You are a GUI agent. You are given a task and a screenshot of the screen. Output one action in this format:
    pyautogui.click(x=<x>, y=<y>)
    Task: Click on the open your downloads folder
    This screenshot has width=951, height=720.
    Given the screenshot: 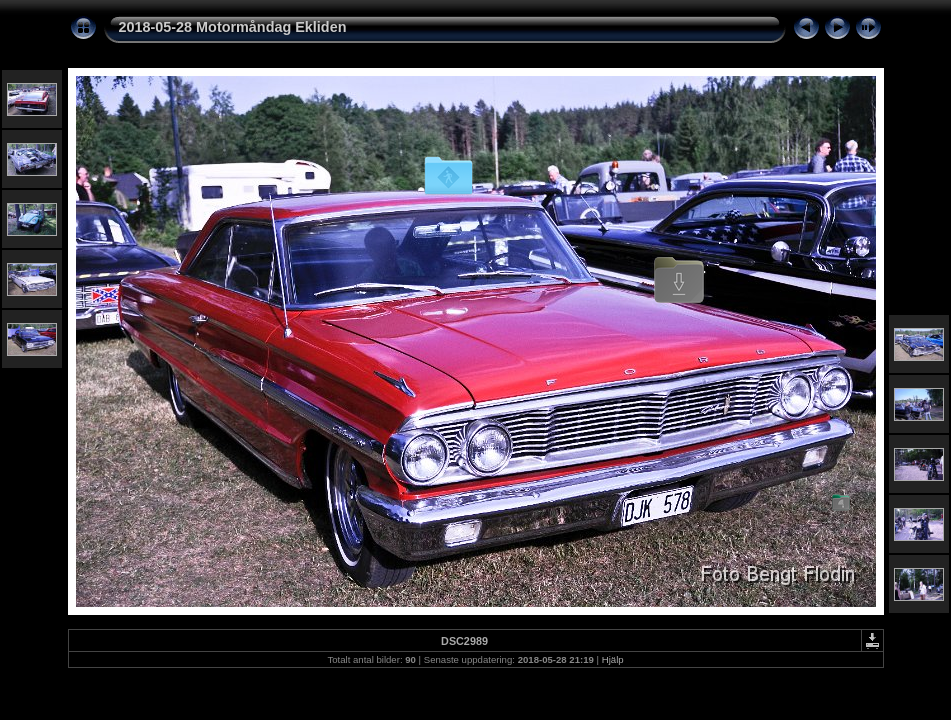 What is the action you would take?
    pyautogui.click(x=679, y=280)
    